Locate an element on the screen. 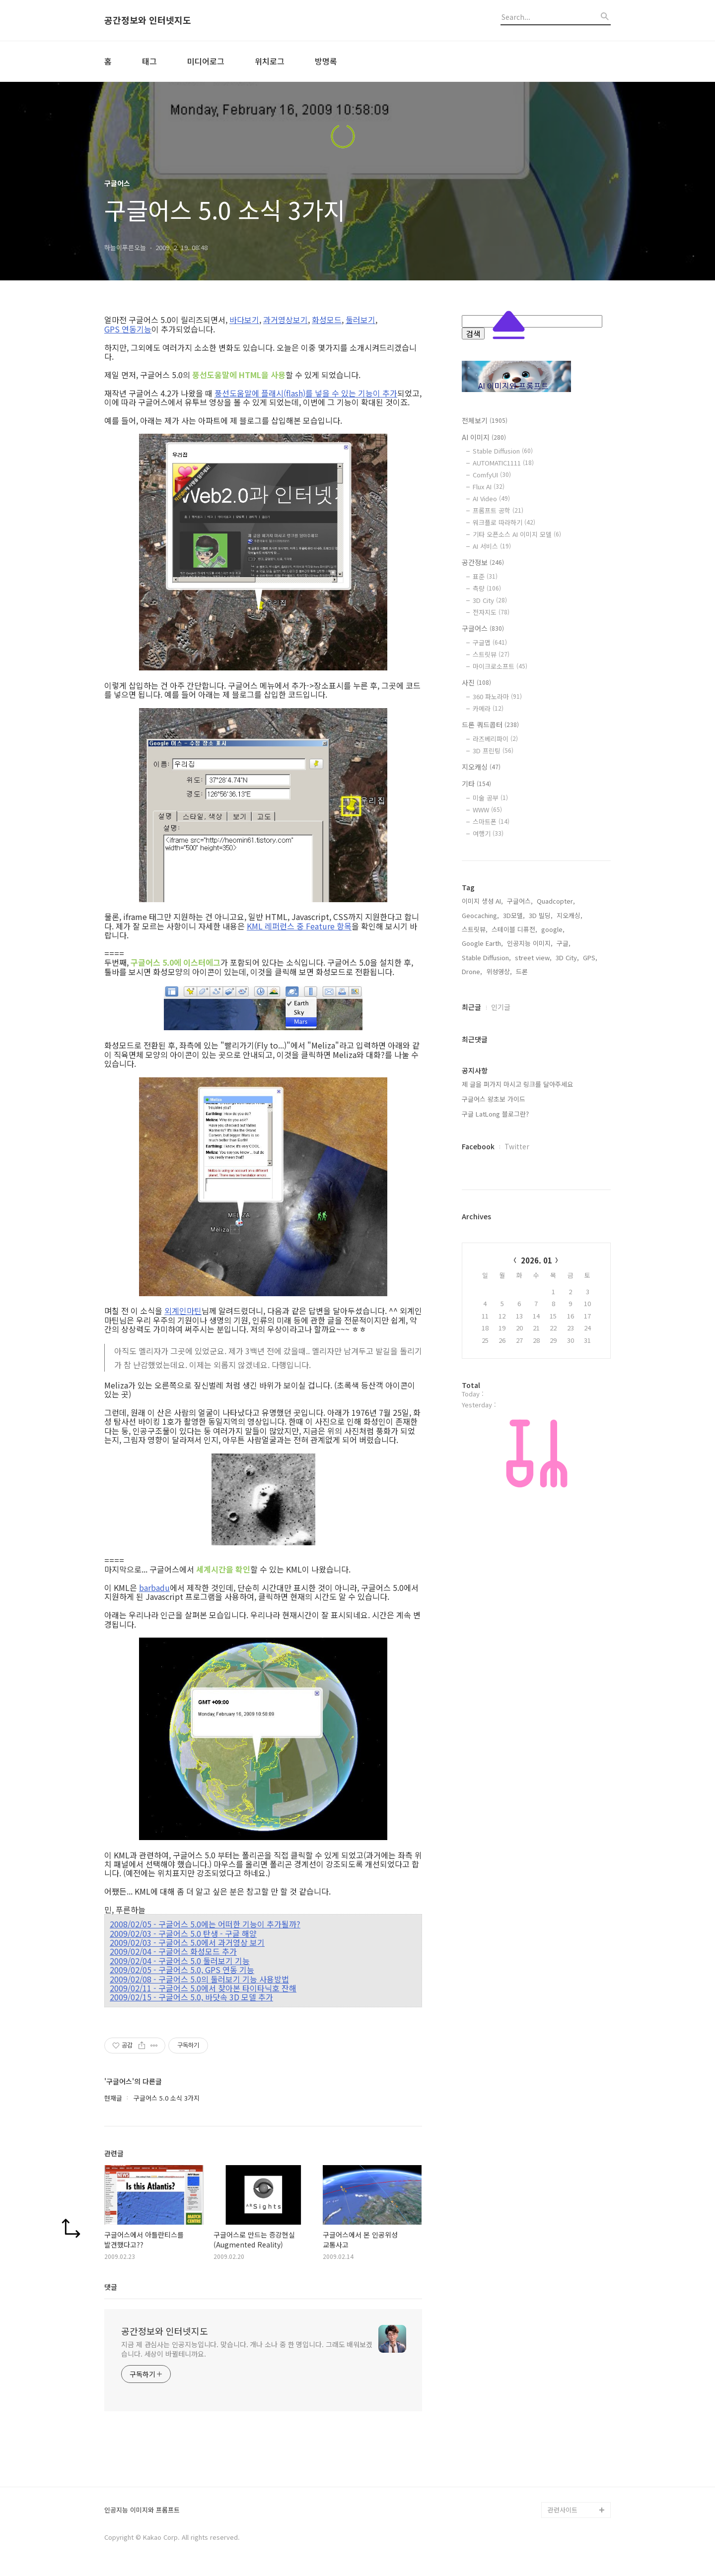 The image size is (715, 2576). access gardening or landscaping tools is located at coordinates (537, 1453).